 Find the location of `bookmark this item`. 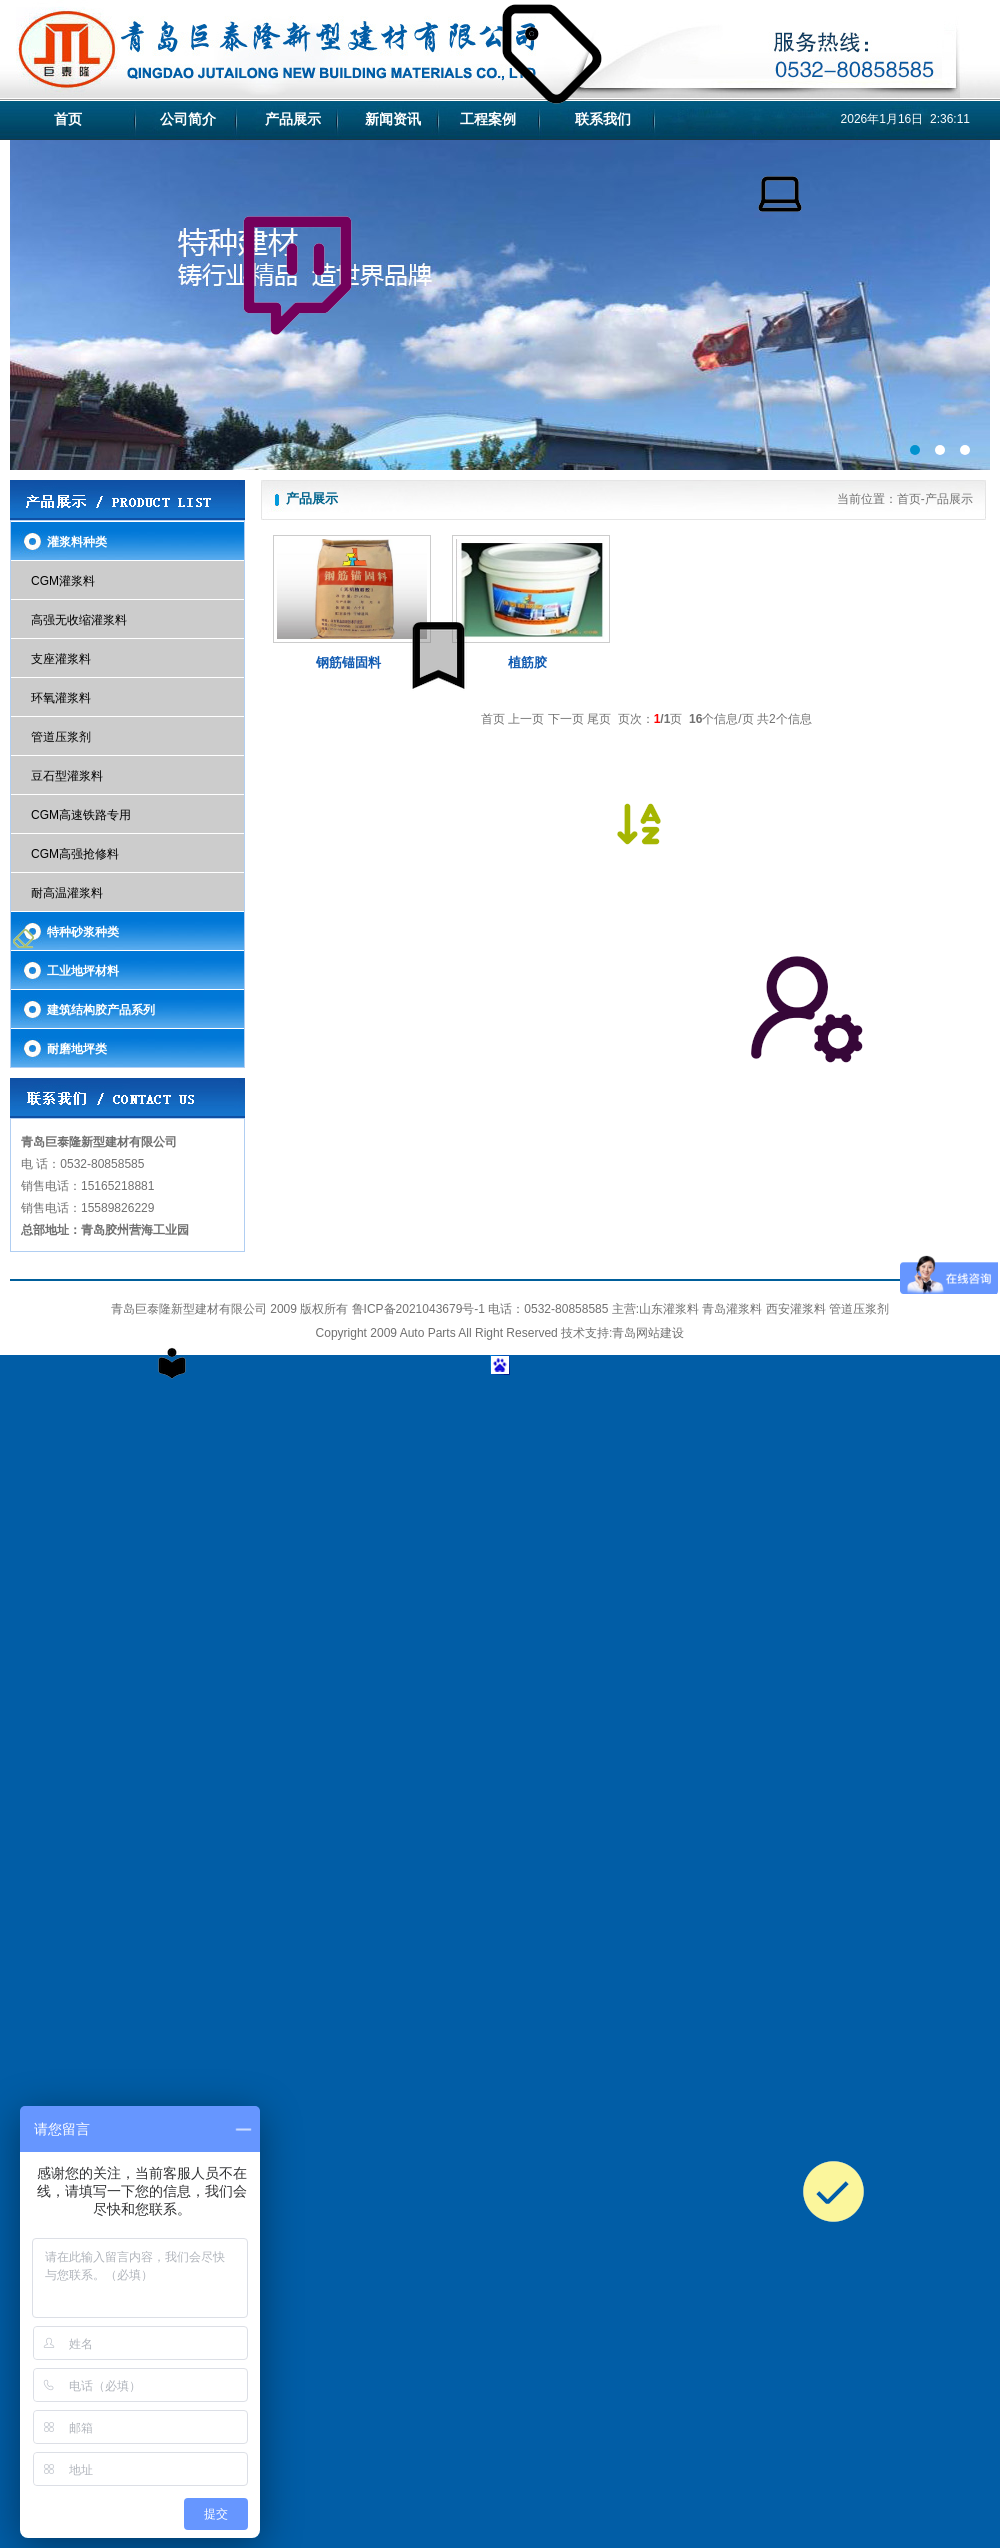

bookmark this item is located at coordinates (438, 655).